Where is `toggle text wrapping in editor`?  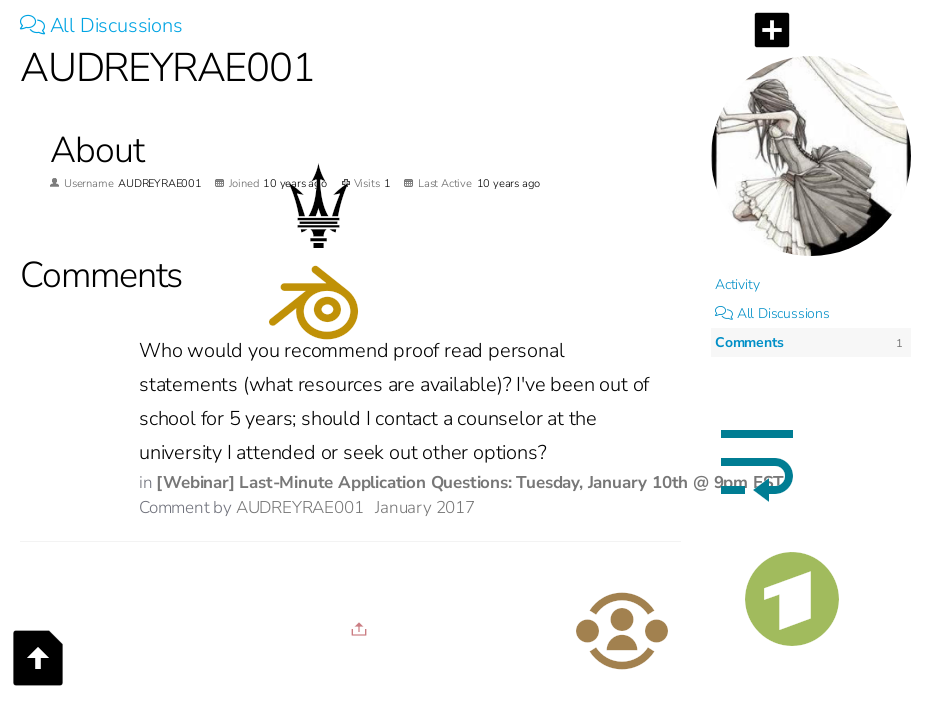 toggle text wrapping in editor is located at coordinates (757, 462).